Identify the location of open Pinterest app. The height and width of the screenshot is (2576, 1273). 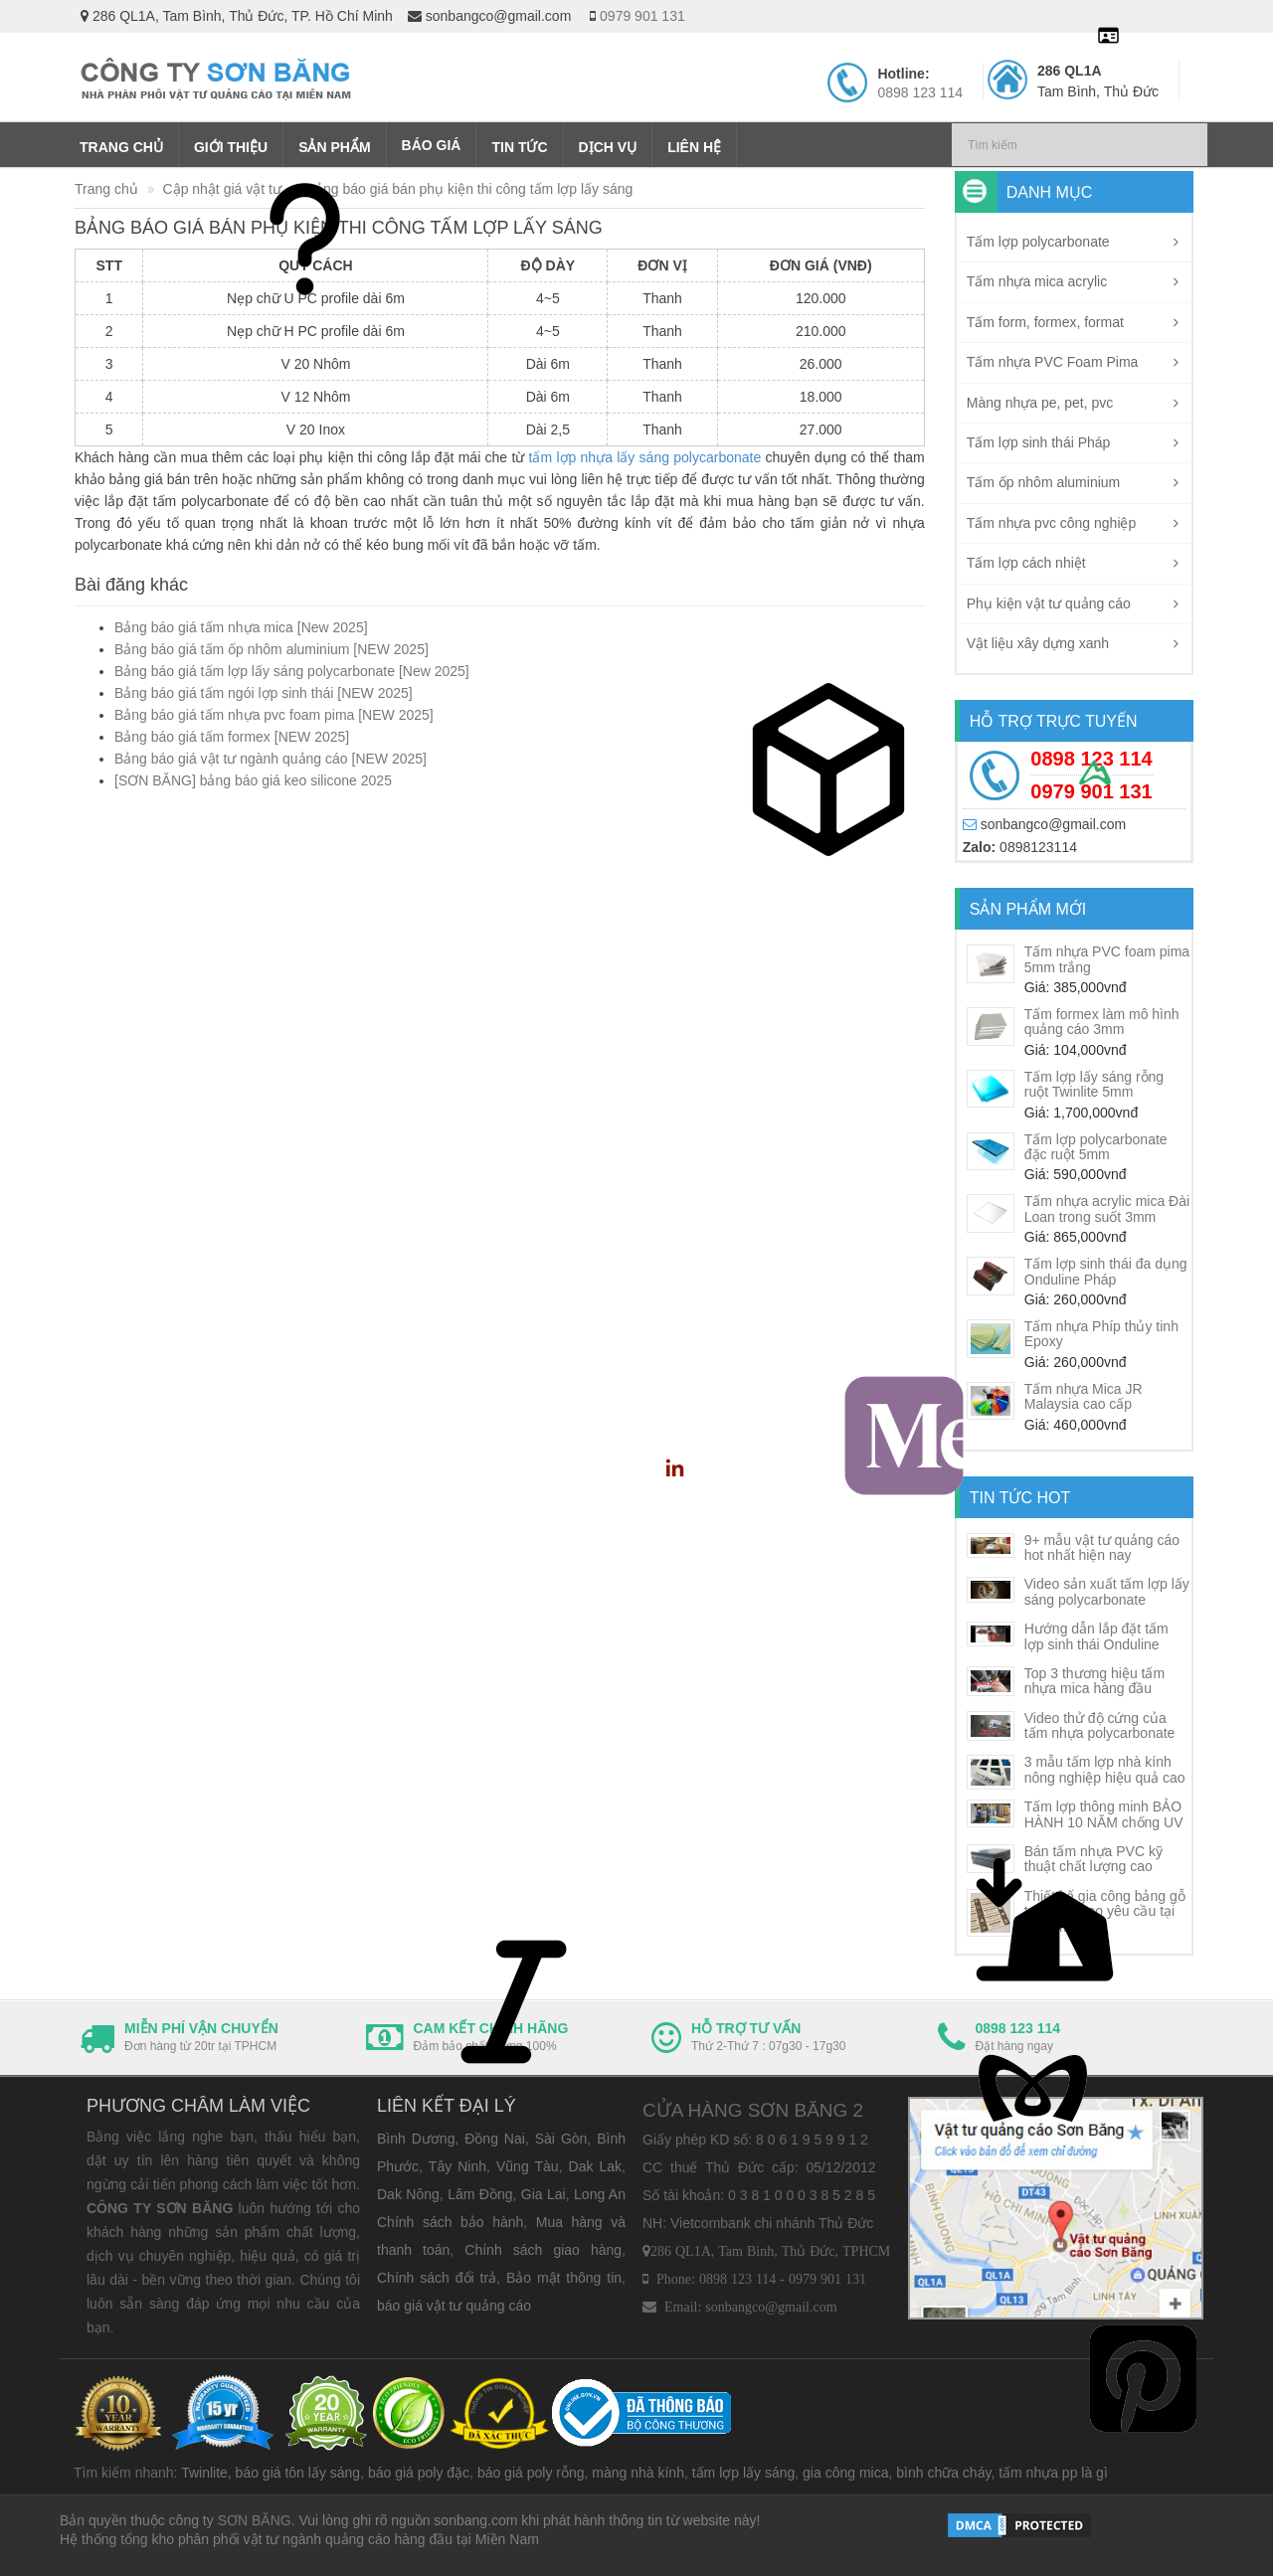
(1143, 2378).